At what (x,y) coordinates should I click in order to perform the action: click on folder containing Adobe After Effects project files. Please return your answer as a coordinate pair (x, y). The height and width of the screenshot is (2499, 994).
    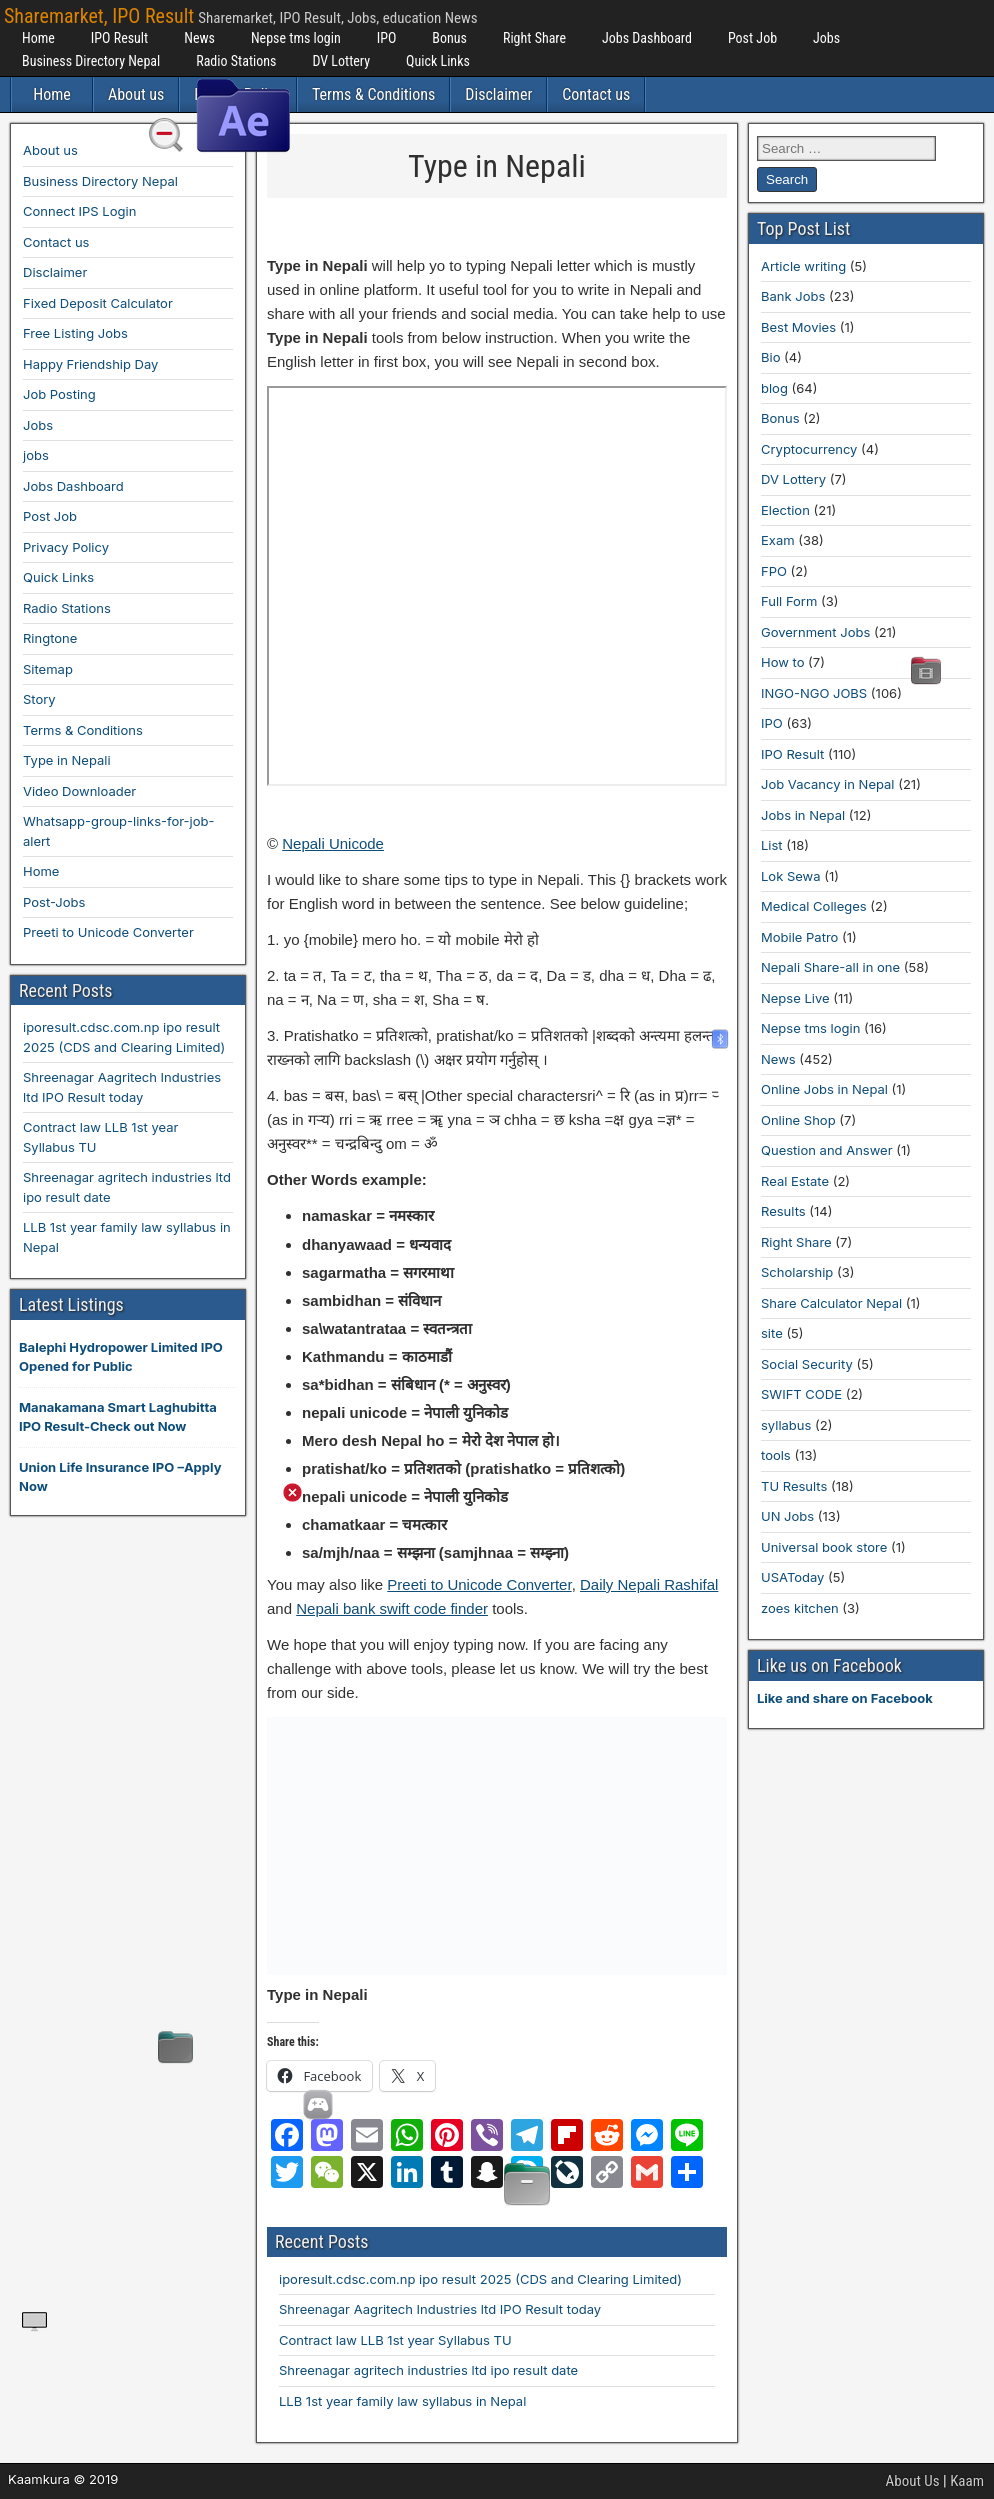
    Looking at the image, I should click on (243, 118).